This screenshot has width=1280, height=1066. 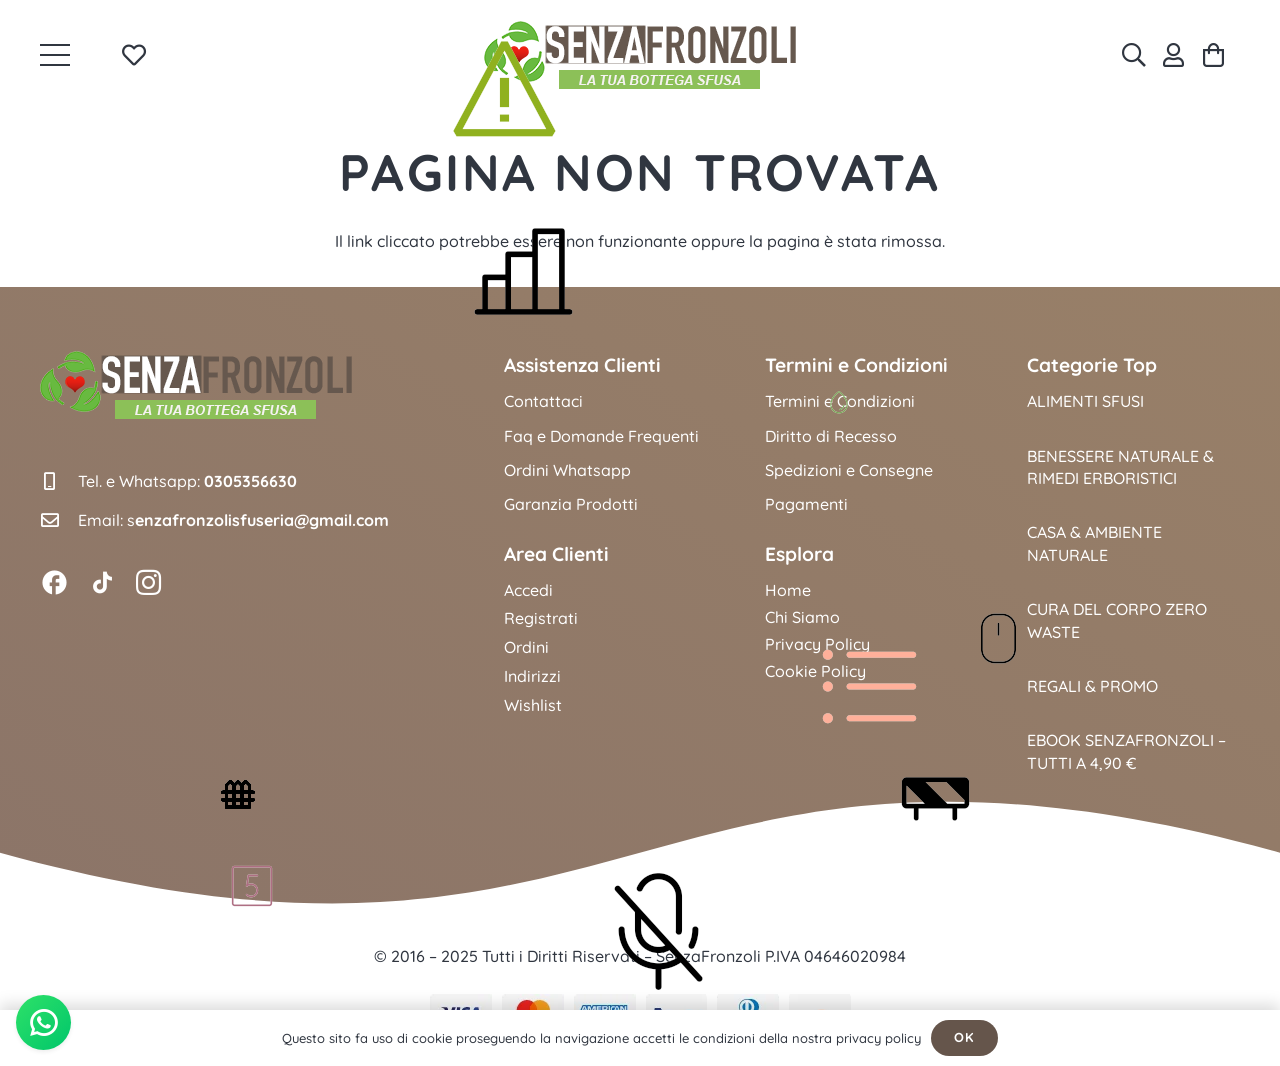 What do you see at coordinates (504, 92) in the screenshot?
I see `indicates a warning or caution state` at bounding box center [504, 92].